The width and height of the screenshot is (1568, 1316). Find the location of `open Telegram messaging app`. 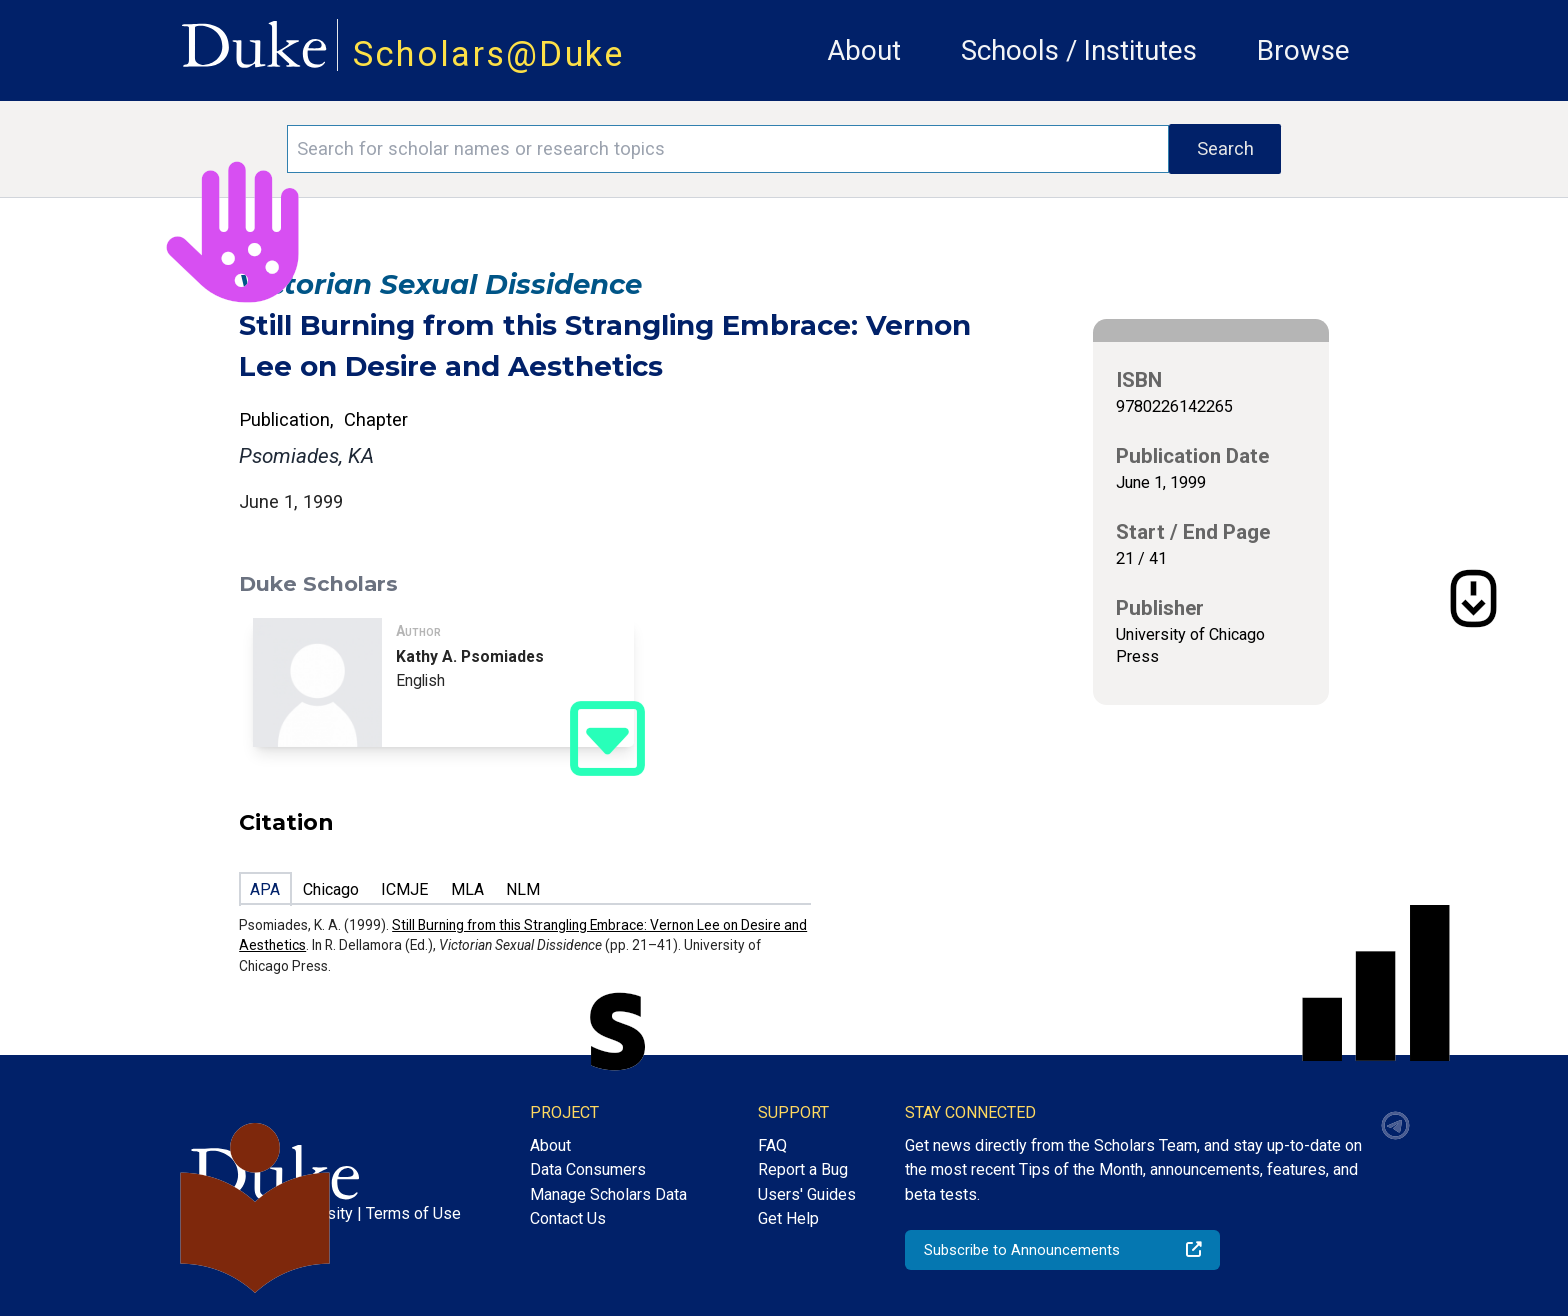

open Telegram messaging app is located at coordinates (1395, 1125).